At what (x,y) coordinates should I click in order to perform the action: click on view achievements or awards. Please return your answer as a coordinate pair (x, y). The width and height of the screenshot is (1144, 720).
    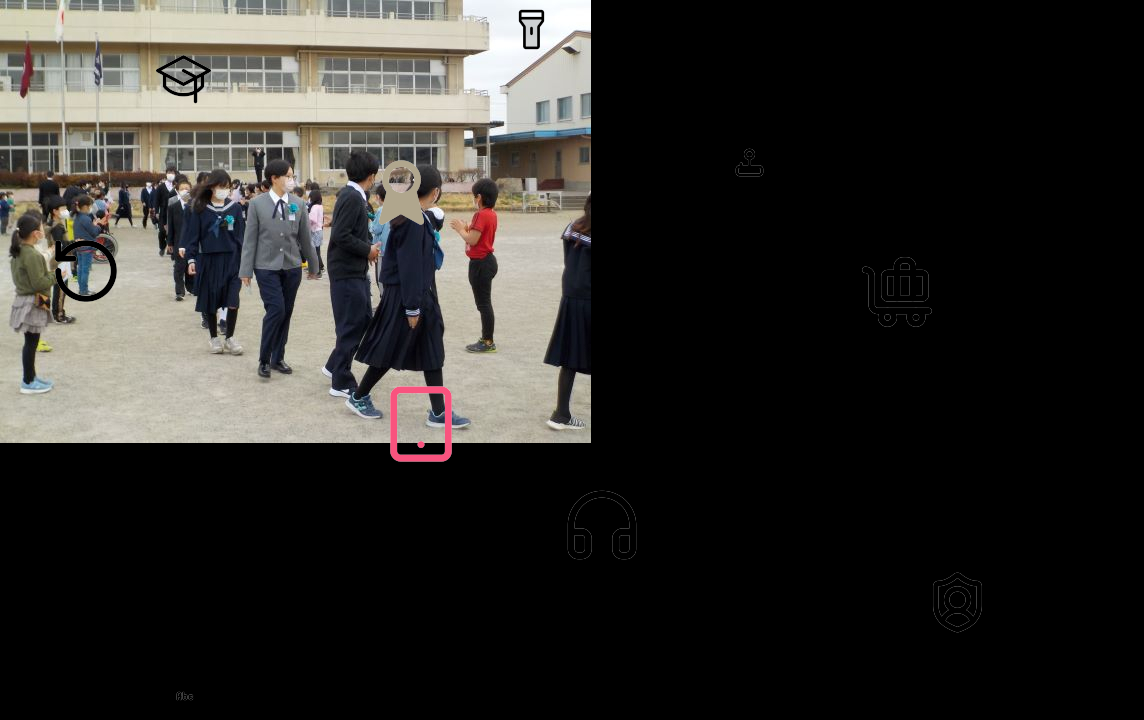
    Looking at the image, I should click on (401, 192).